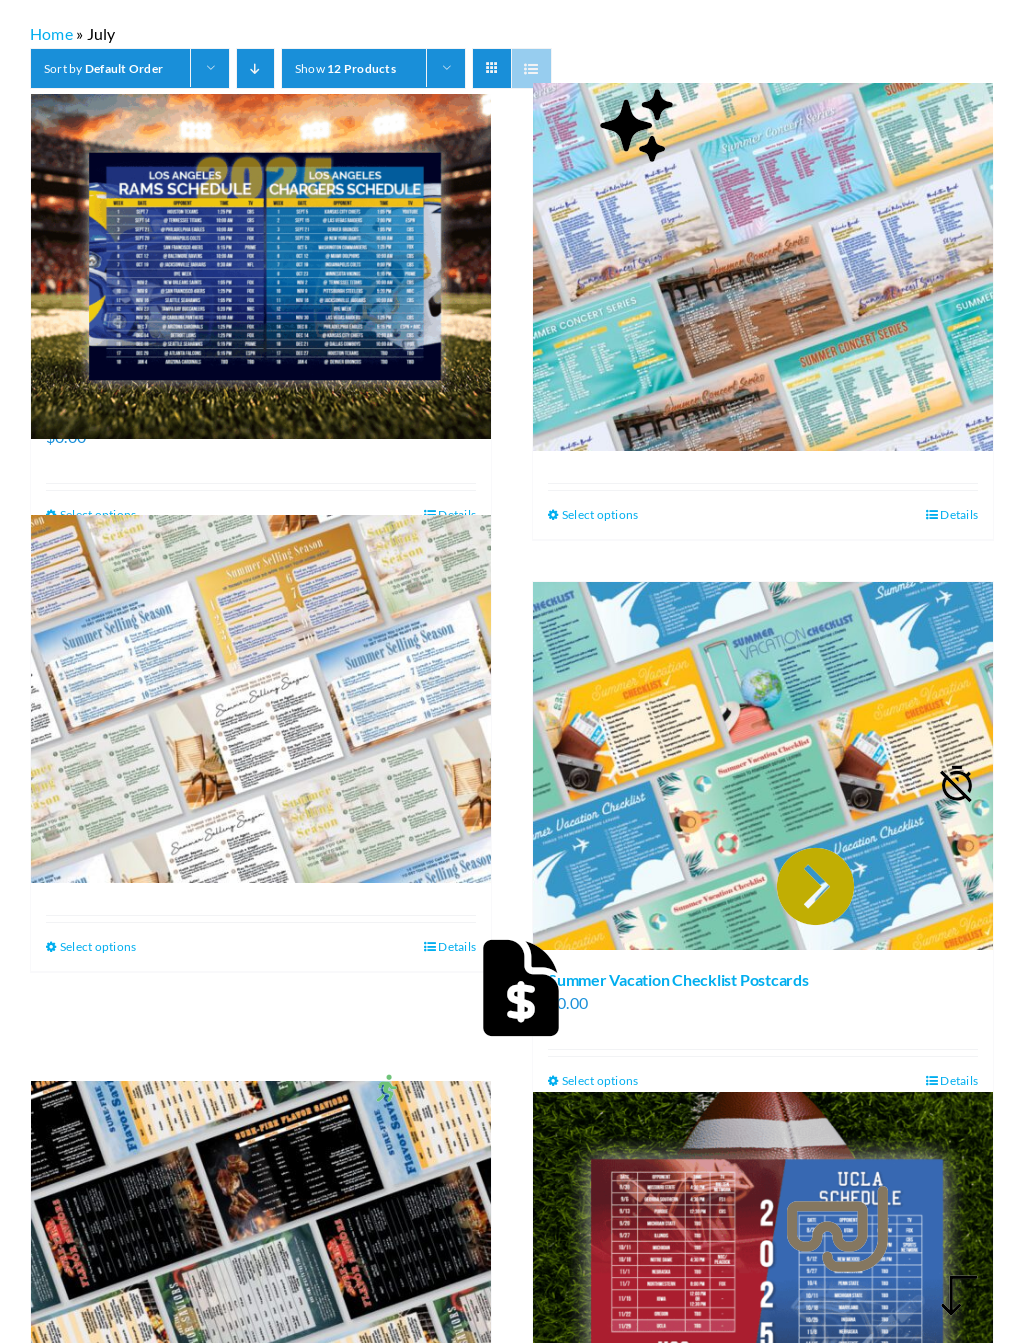 The height and width of the screenshot is (1343, 1024). What do you see at coordinates (815, 886) in the screenshot?
I see `go to the next item or page` at bounding box center [815, 886].